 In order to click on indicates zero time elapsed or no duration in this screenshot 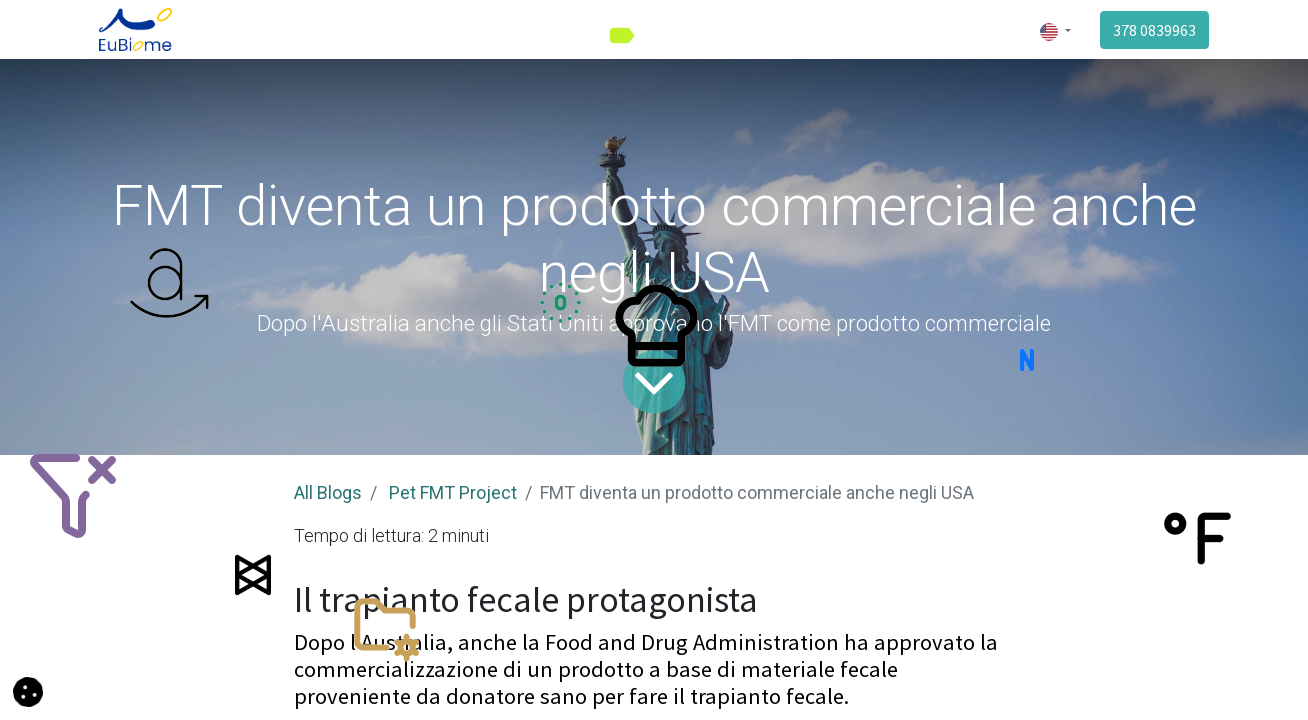, I will do `click(560, 302)`.